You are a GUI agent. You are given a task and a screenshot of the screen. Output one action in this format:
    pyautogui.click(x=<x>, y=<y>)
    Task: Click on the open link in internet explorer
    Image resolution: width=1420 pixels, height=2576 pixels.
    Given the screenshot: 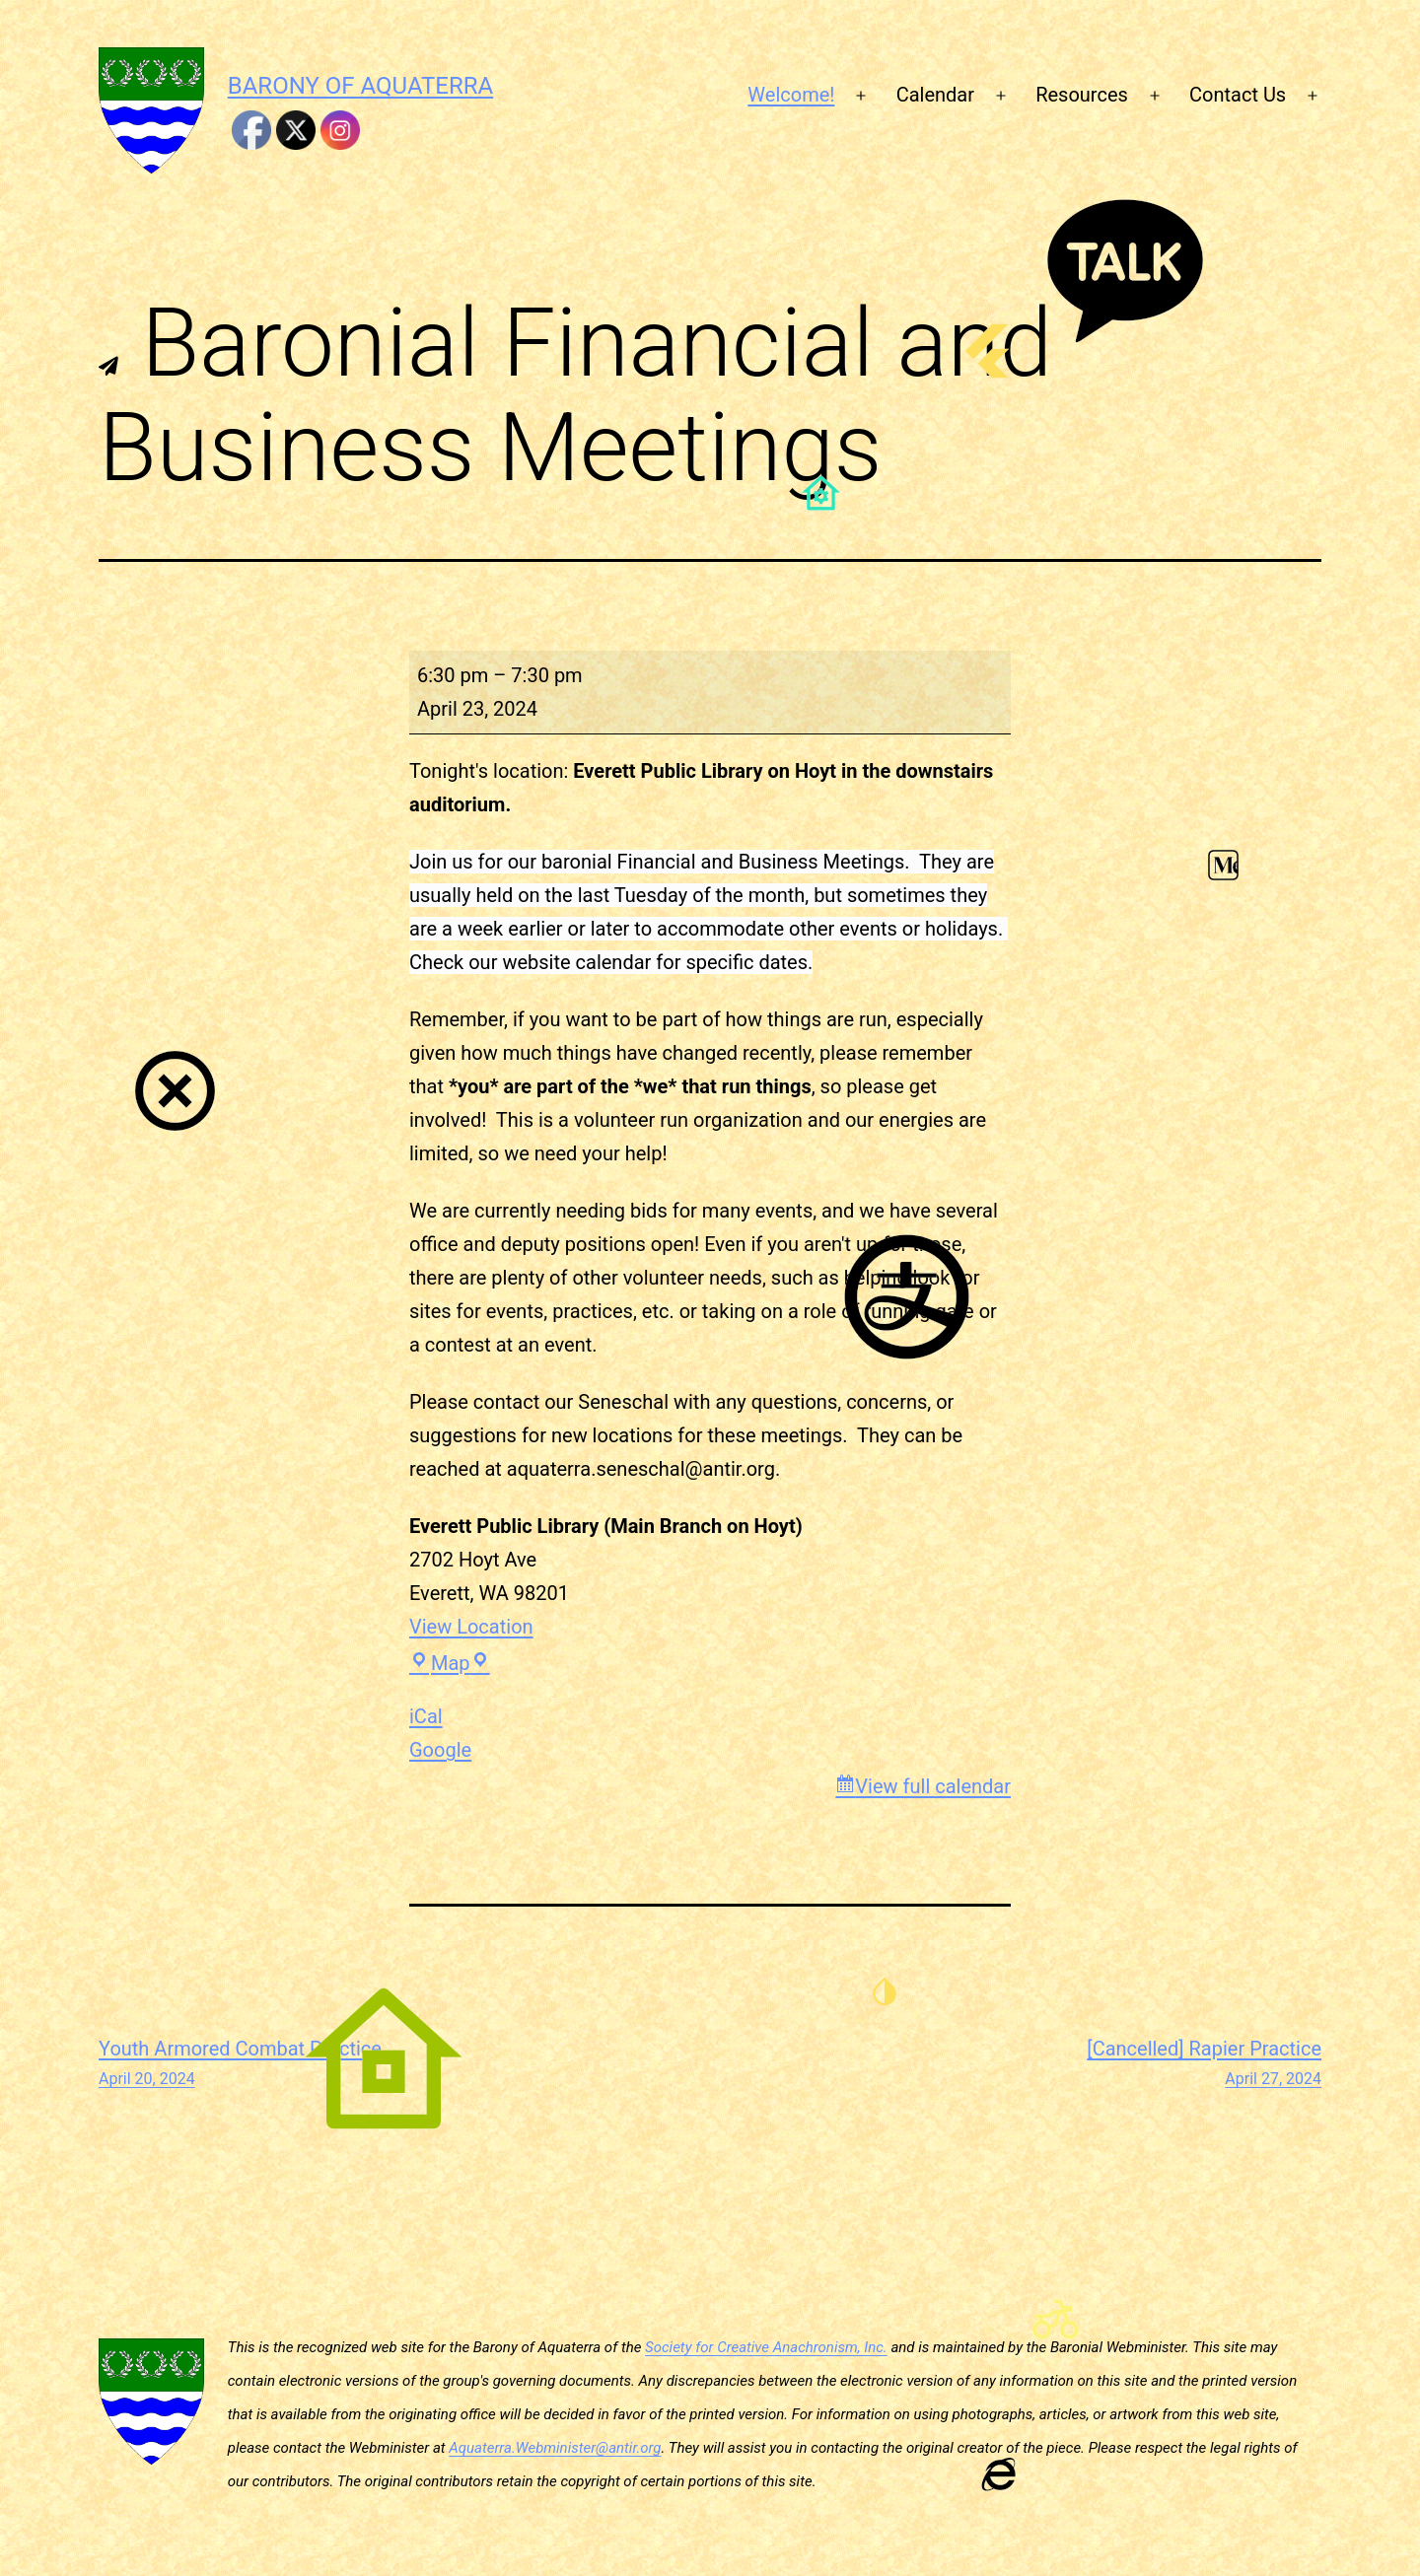 What is the action you would take?
    pyautogui.click(x=999, y=2474)
    